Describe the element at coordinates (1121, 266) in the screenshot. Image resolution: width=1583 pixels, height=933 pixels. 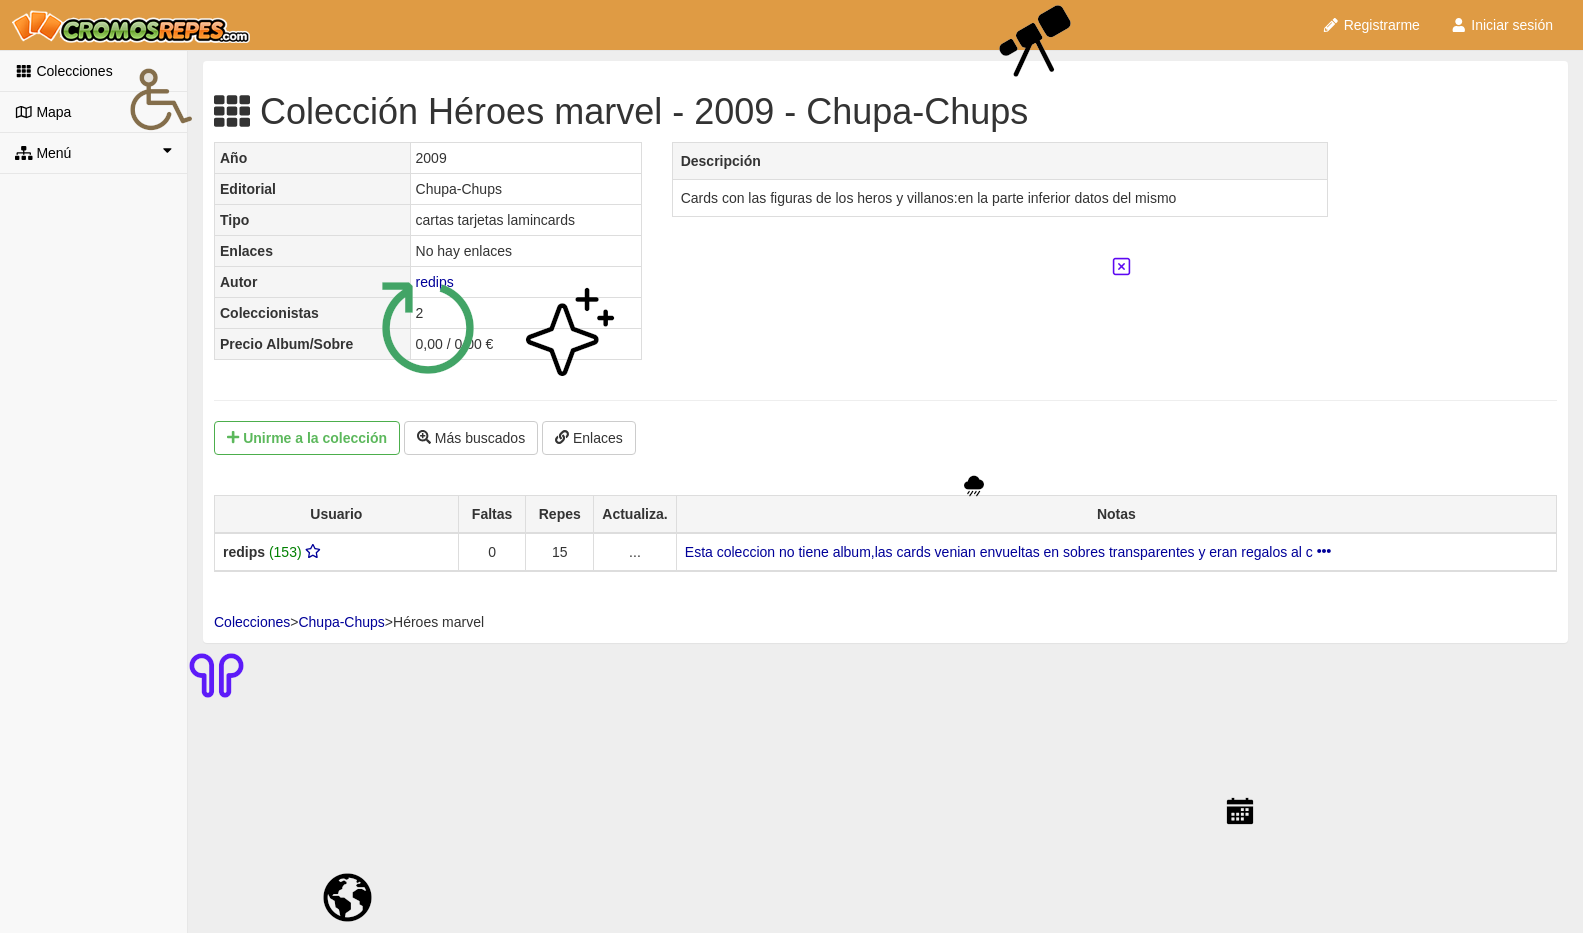
I see `close or dismiss a dialog box` at that location.